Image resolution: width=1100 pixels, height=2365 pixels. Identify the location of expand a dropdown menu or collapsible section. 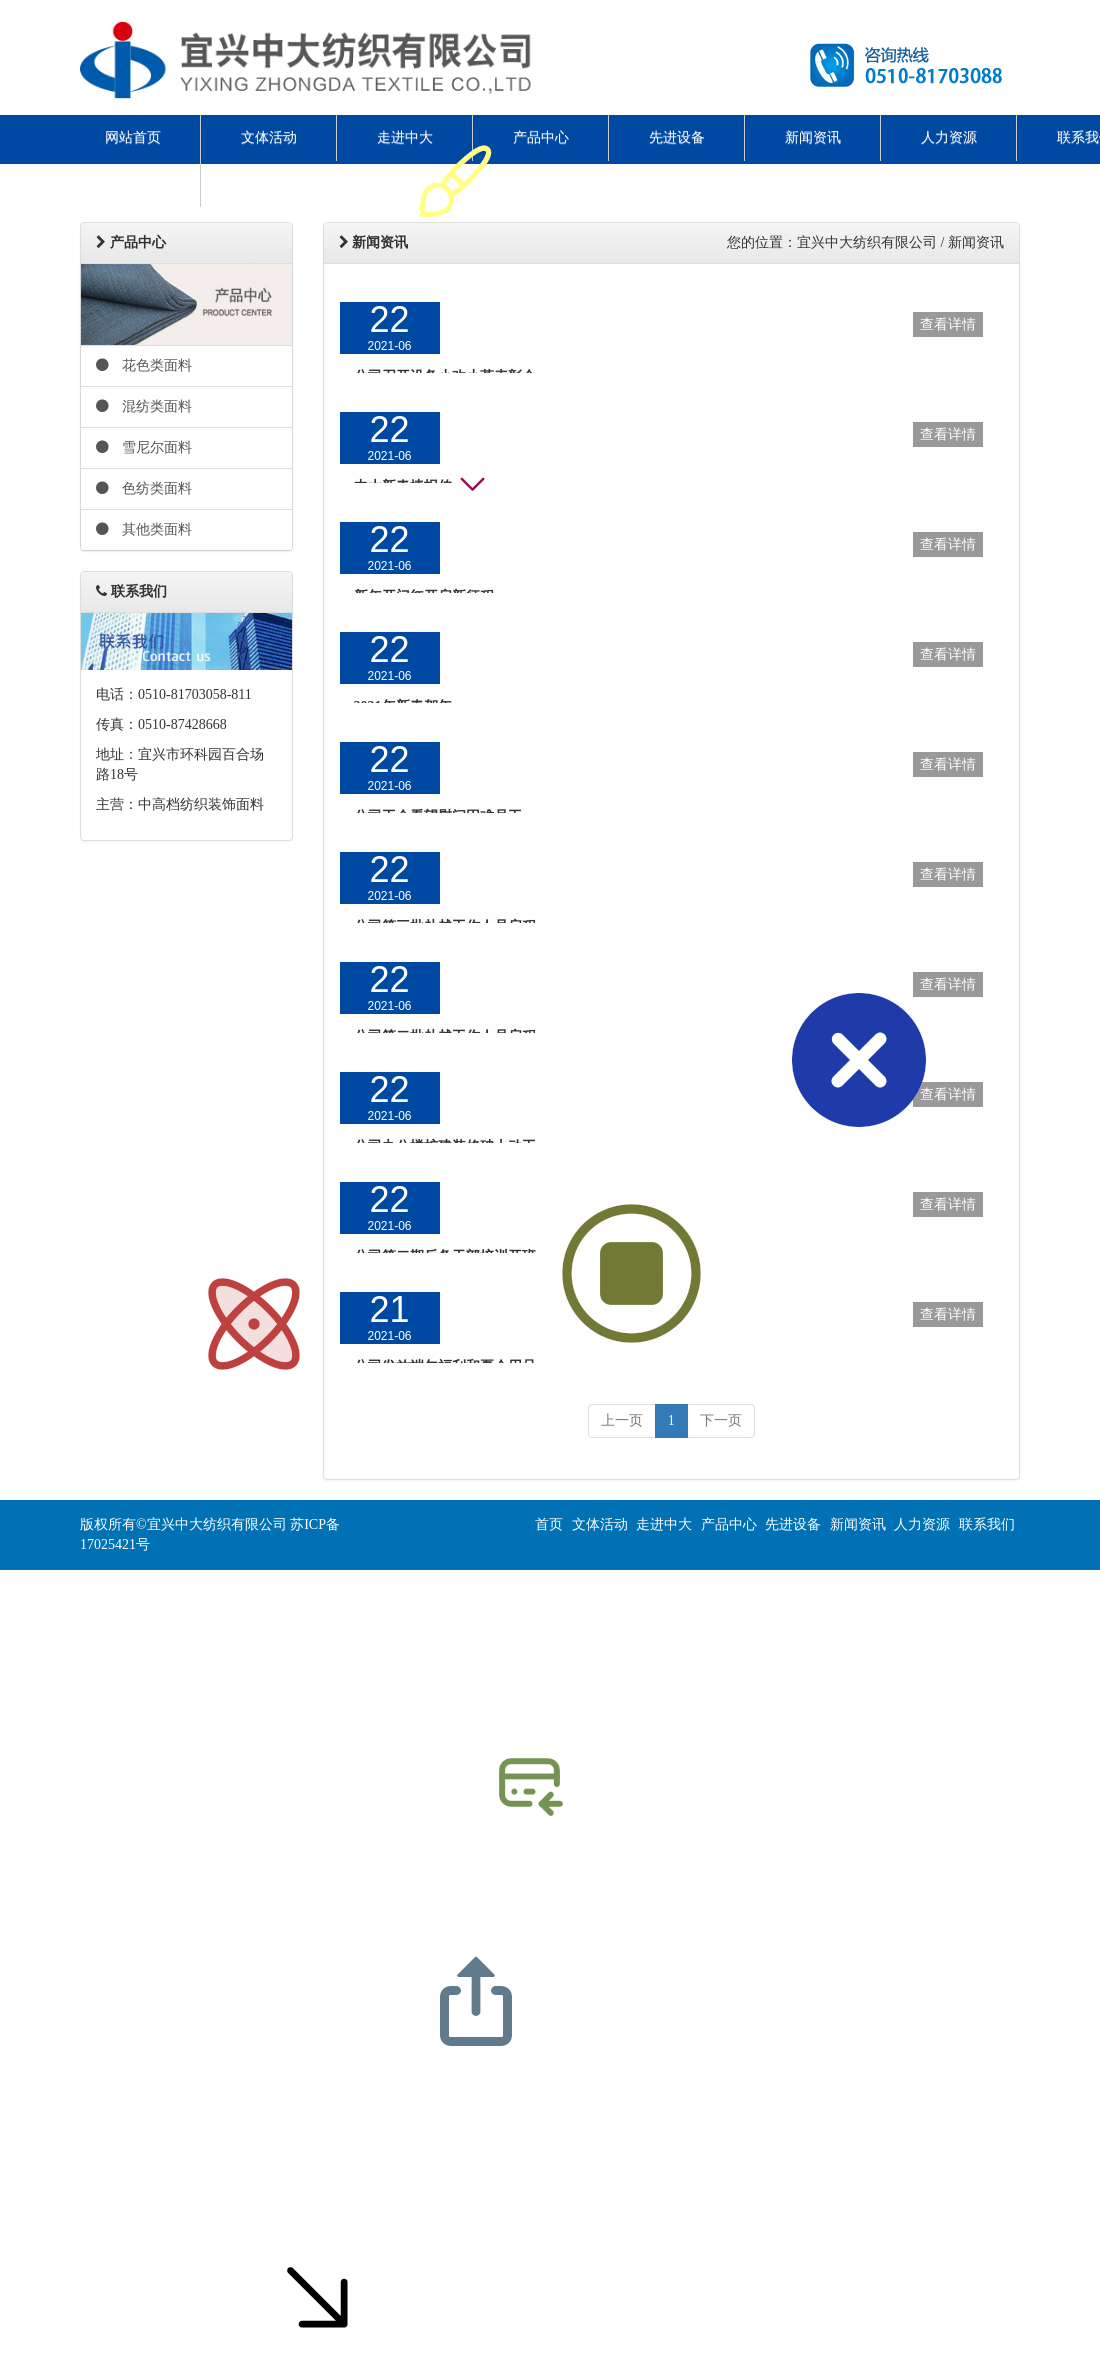
(472, 484).